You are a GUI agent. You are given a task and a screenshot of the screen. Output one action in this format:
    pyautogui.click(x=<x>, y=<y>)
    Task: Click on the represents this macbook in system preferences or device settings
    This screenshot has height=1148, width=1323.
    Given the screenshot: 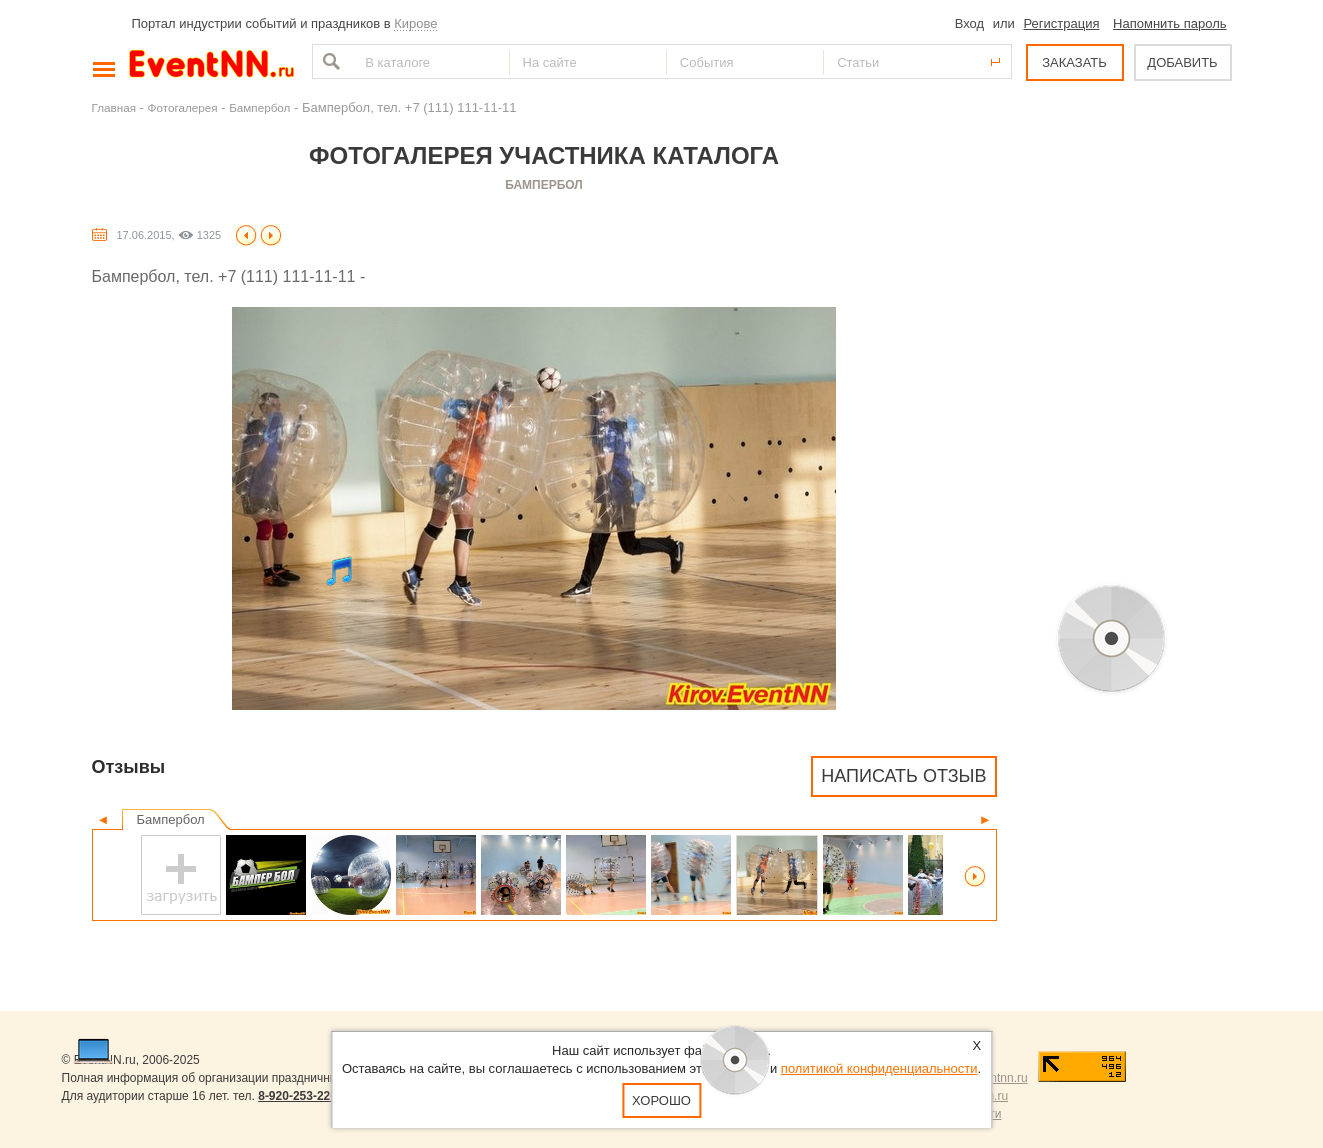 What is the action you would take?
    pyautogui.click(x=93, y=1047)
    